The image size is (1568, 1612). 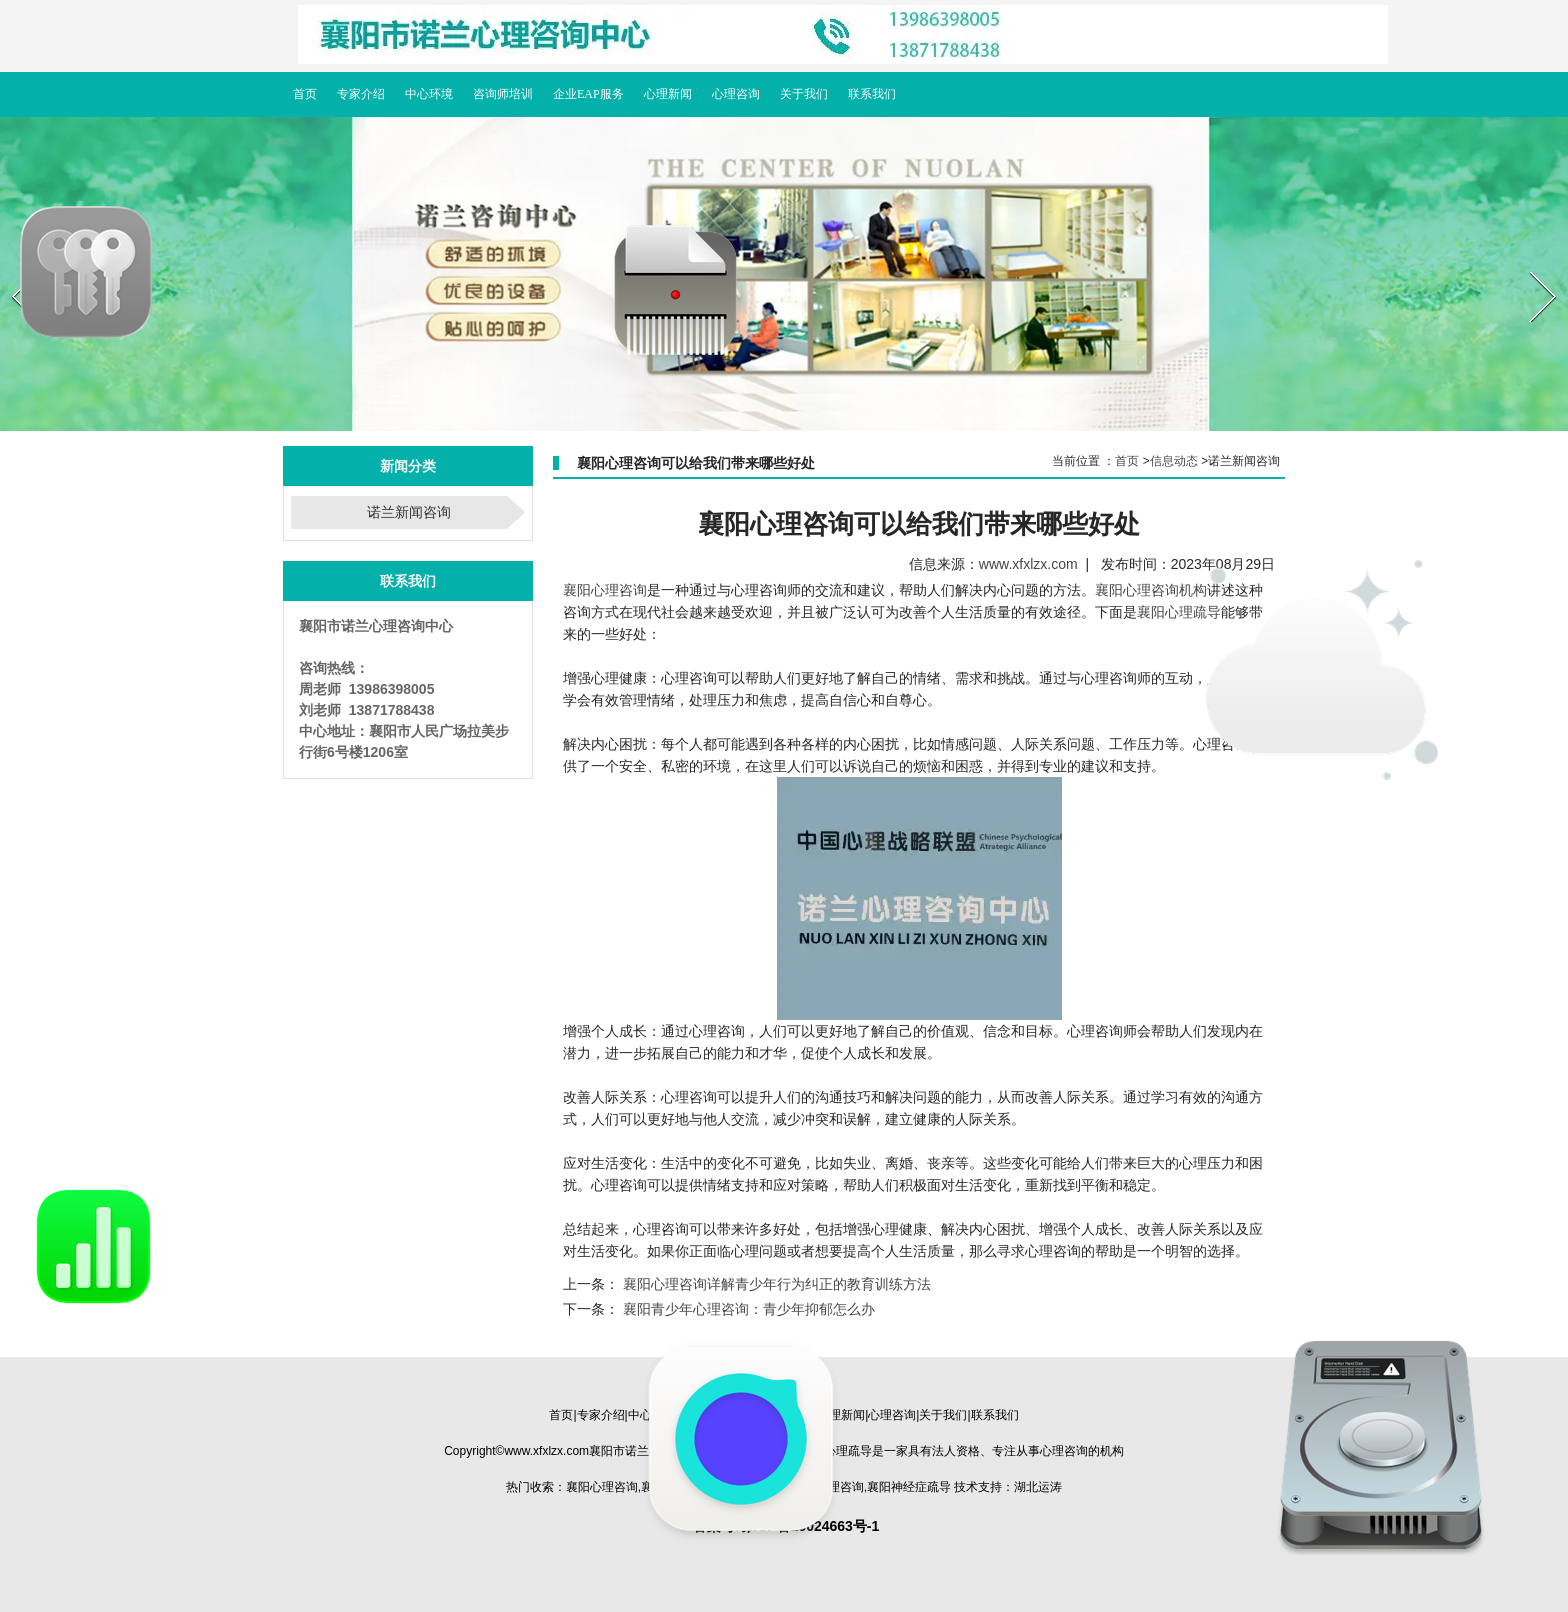 What do you see at coordinates (86, 272) in the screenshot?
I see `open the passwords app to manage saved credentials` at bounding box center [86, 272].